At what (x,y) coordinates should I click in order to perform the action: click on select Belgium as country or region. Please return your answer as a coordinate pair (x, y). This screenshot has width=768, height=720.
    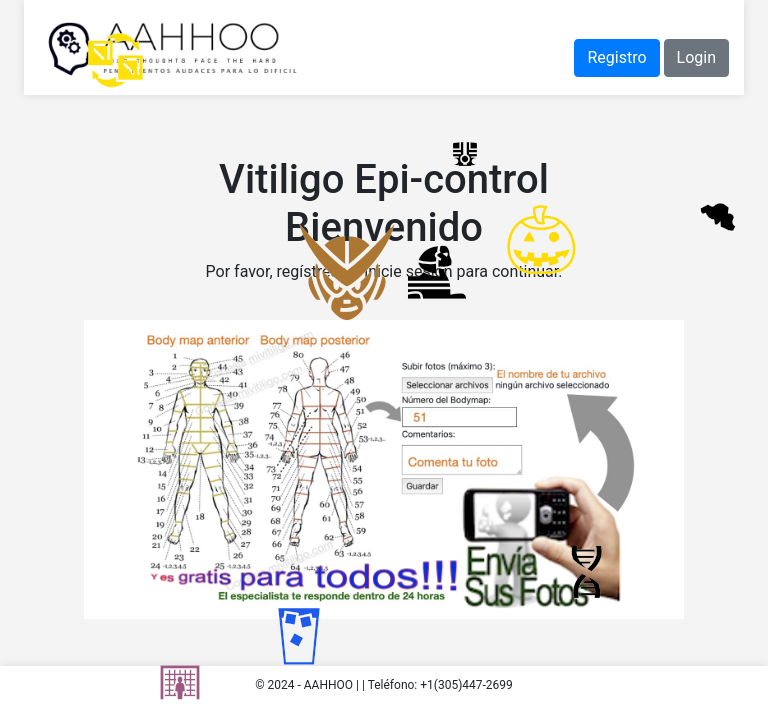
    Looking at the image, I should click on (718, 217).